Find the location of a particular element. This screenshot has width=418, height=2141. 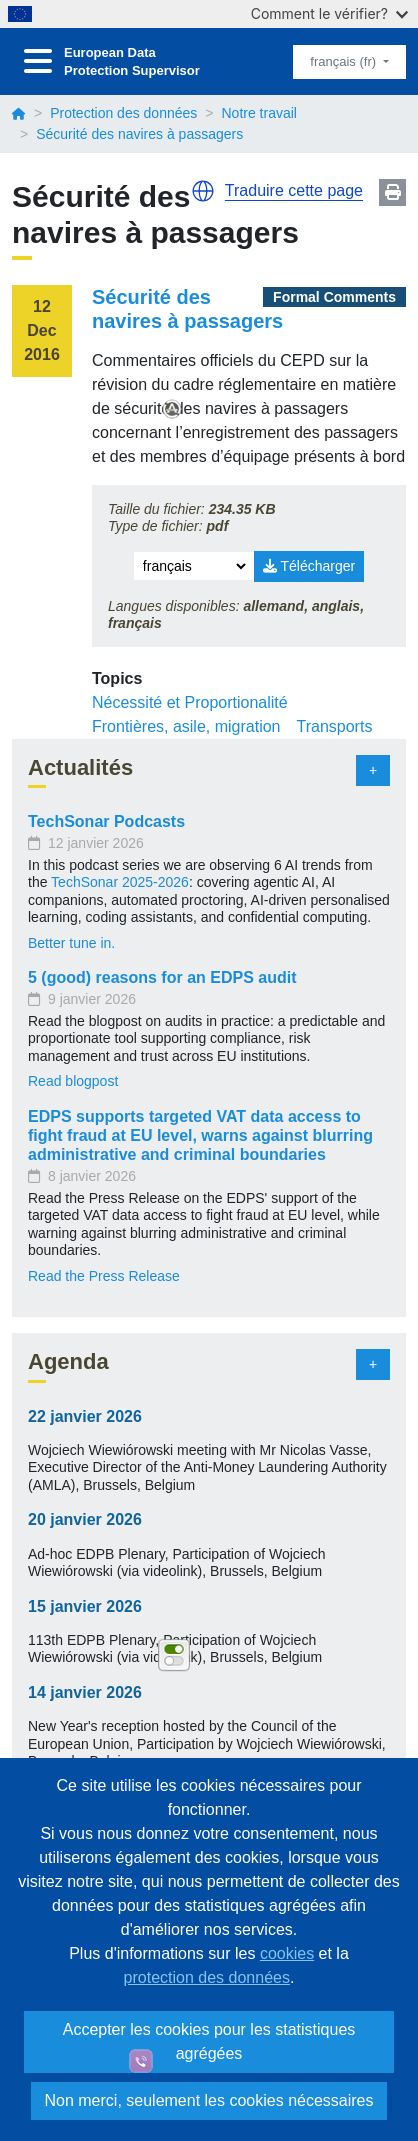

open viber messaging app is located at coordinates (141, 2061).